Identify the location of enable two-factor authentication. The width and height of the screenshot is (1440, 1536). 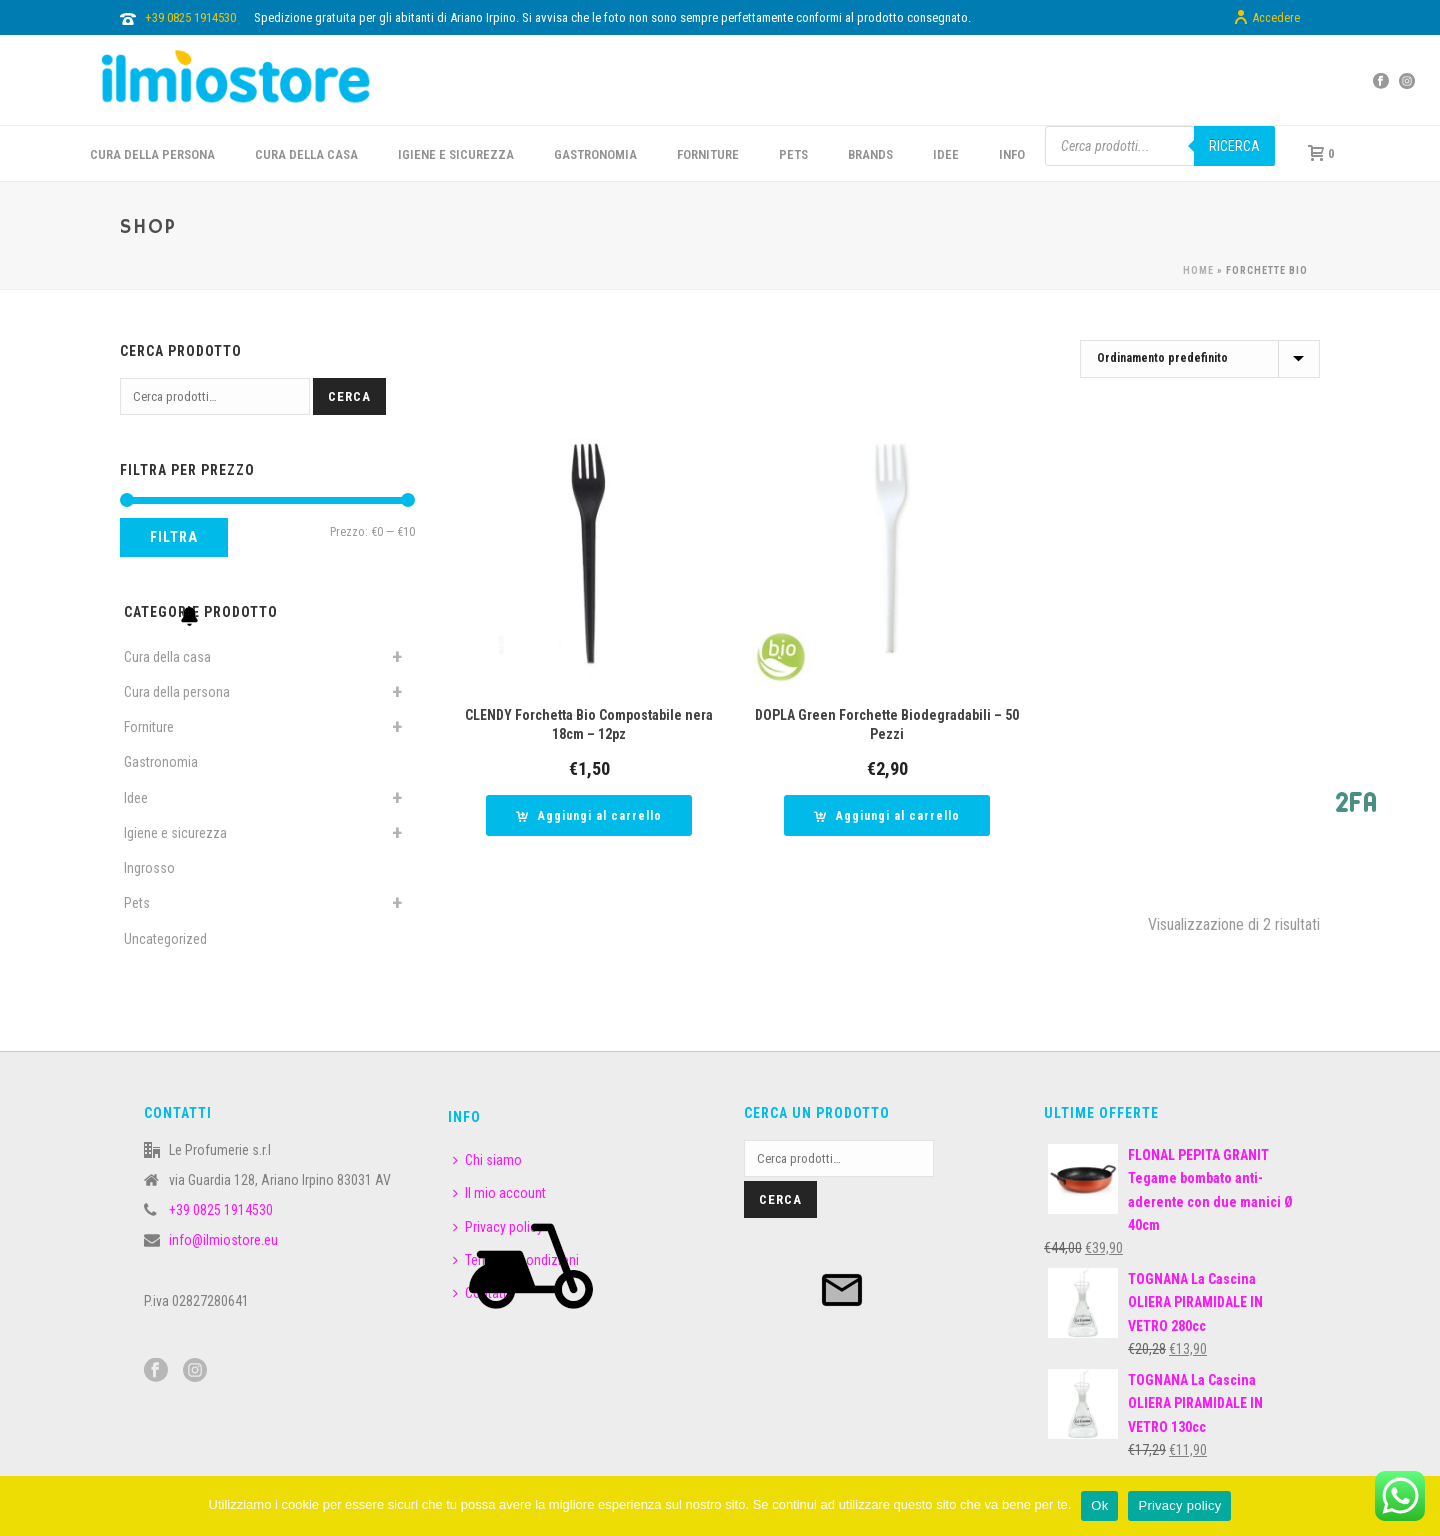
(1356, 802).